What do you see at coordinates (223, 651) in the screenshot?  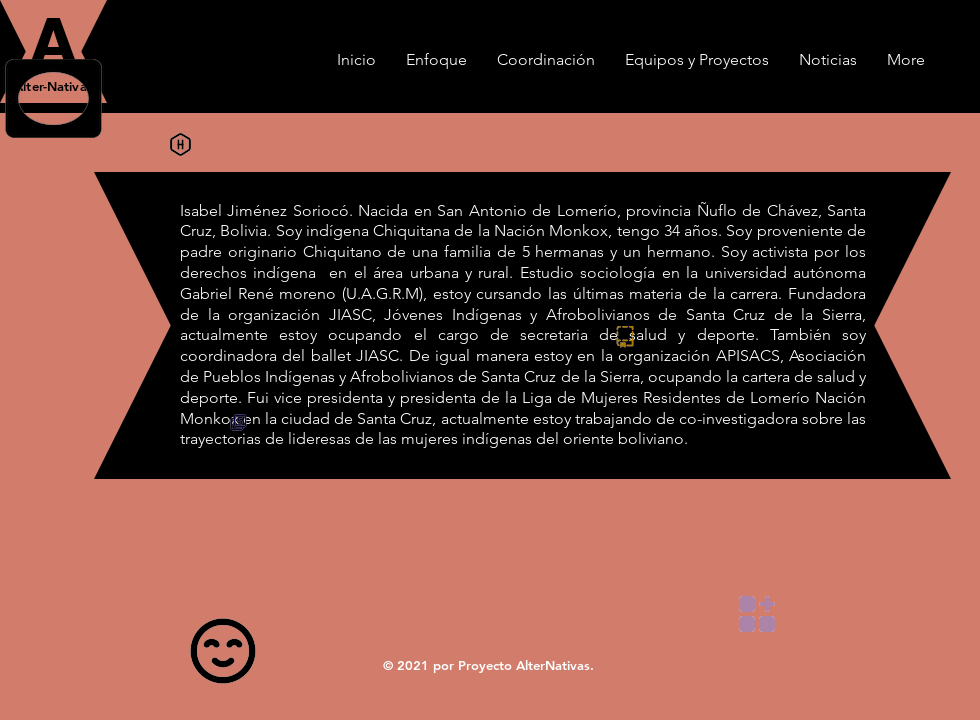 I see `rate your experience positively` at bounding box center [223, 651].